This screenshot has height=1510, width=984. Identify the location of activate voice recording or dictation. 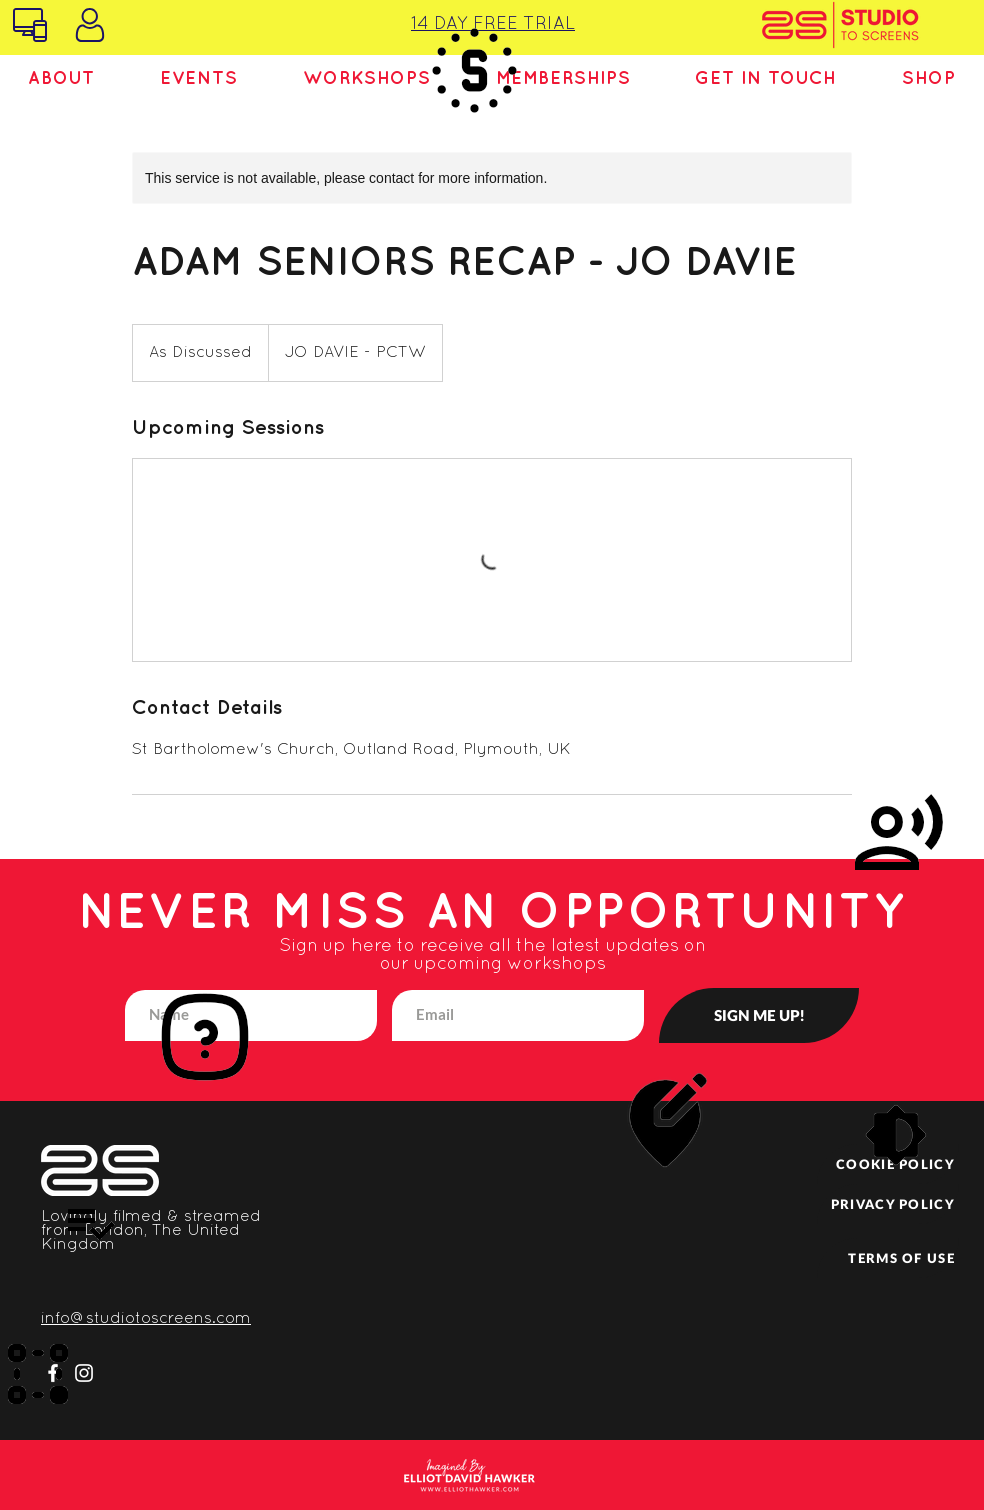
(899, 834).